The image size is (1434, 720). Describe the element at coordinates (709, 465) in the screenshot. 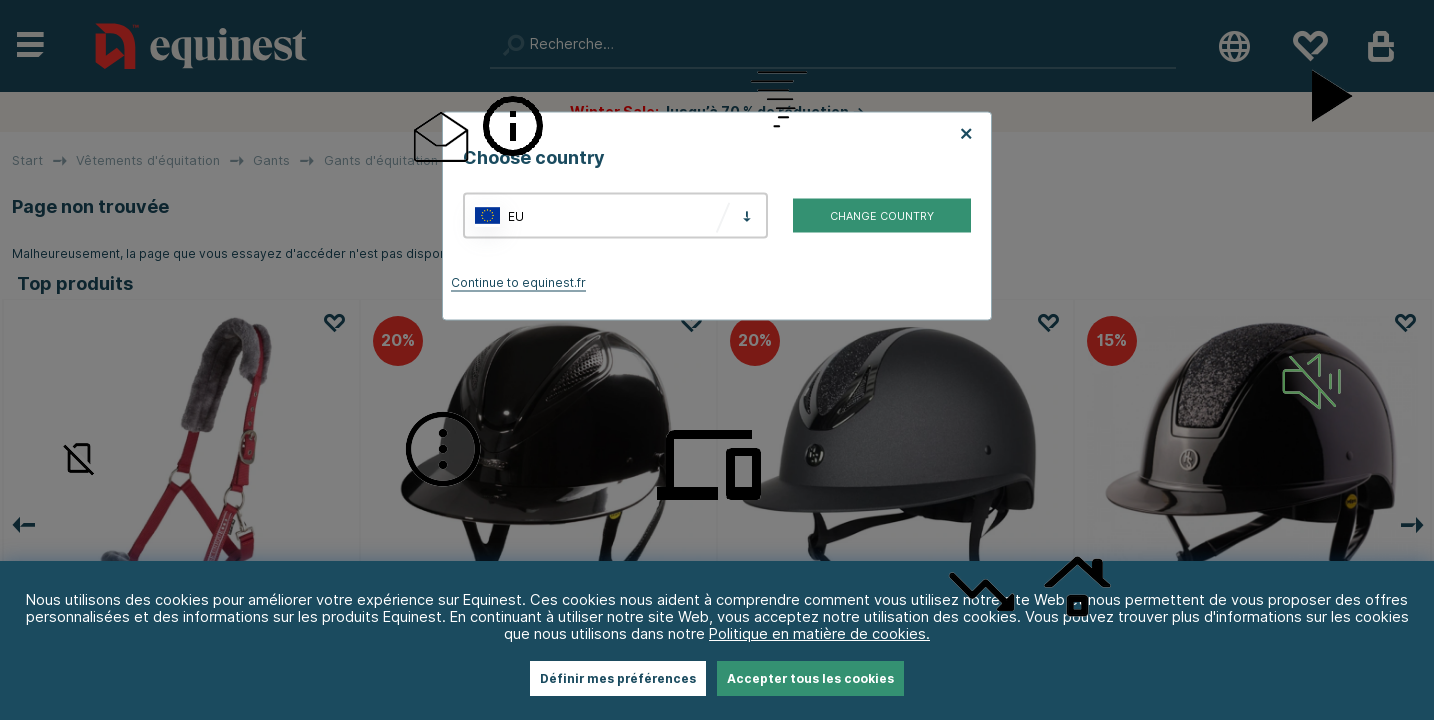

I see `view connected devices` at that location.